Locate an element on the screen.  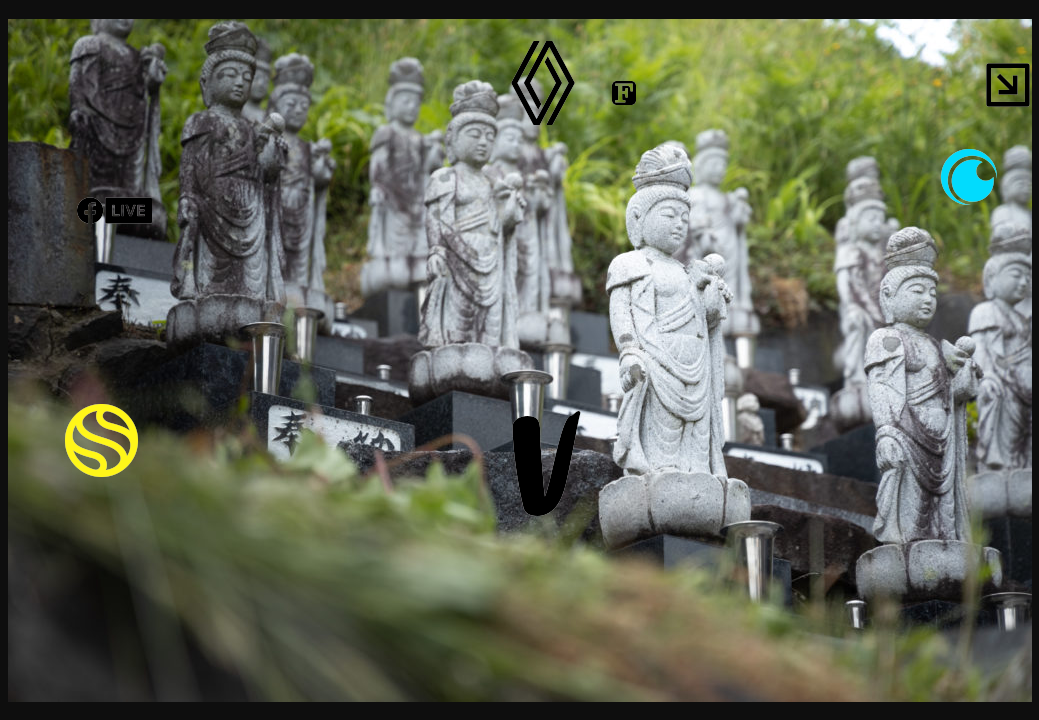
open the spond app is located at coordinates (101, 440).